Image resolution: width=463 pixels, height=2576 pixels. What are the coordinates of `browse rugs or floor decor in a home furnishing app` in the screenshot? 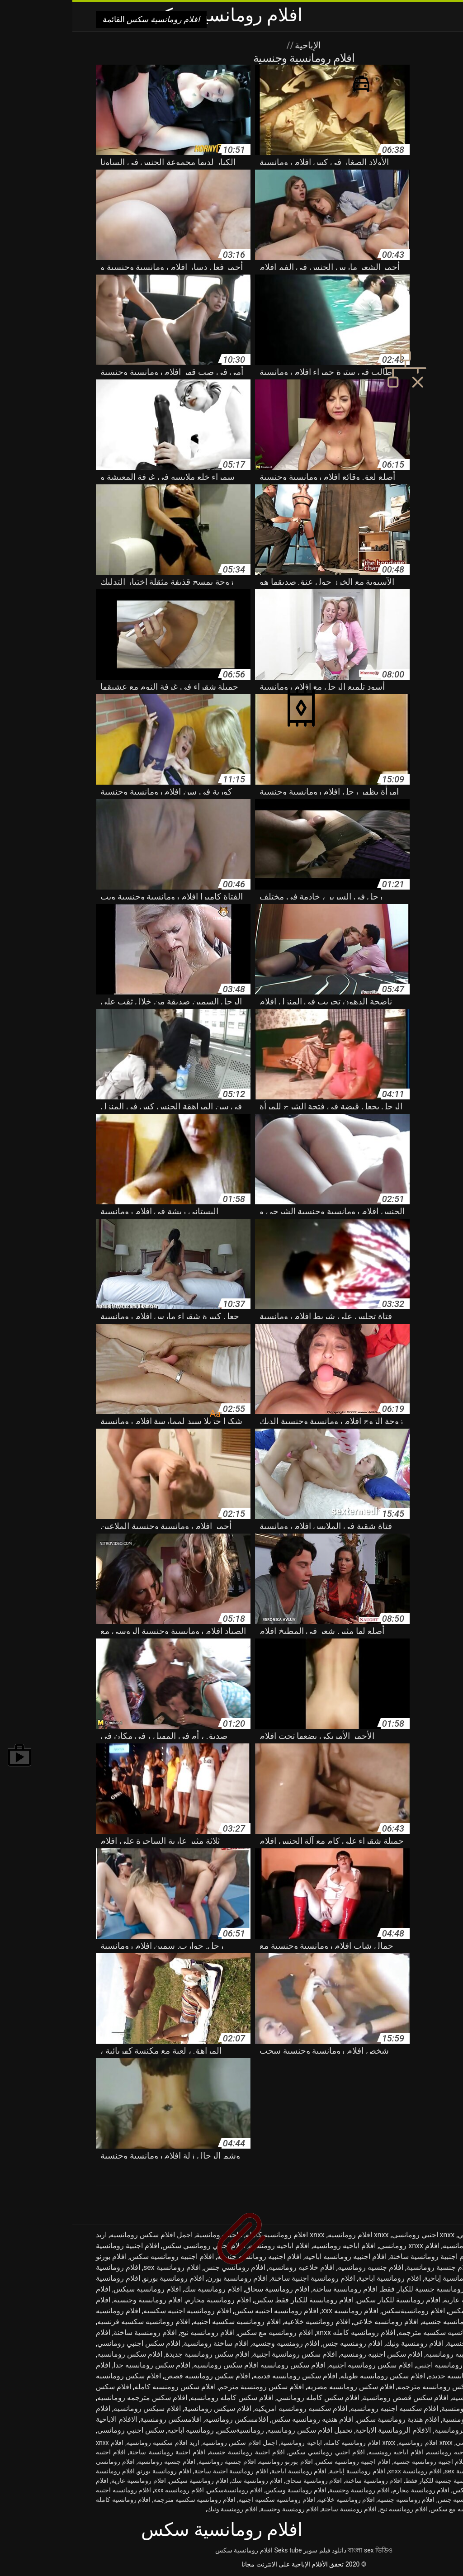 It's located at (301, 708).